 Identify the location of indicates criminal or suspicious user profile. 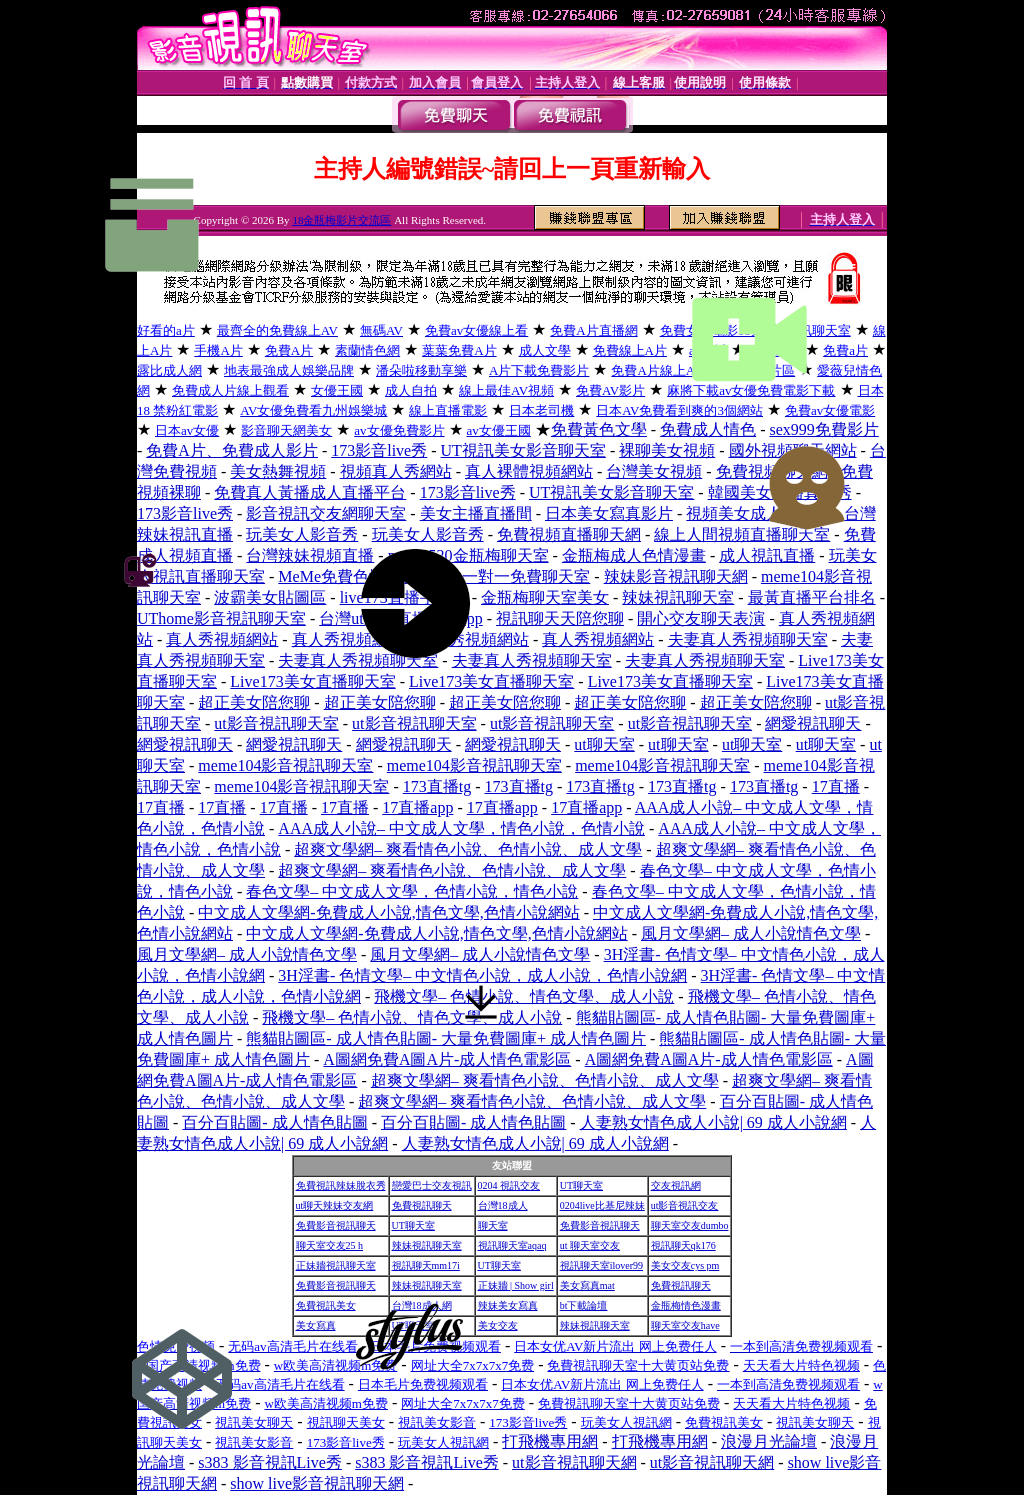
(807, 488).